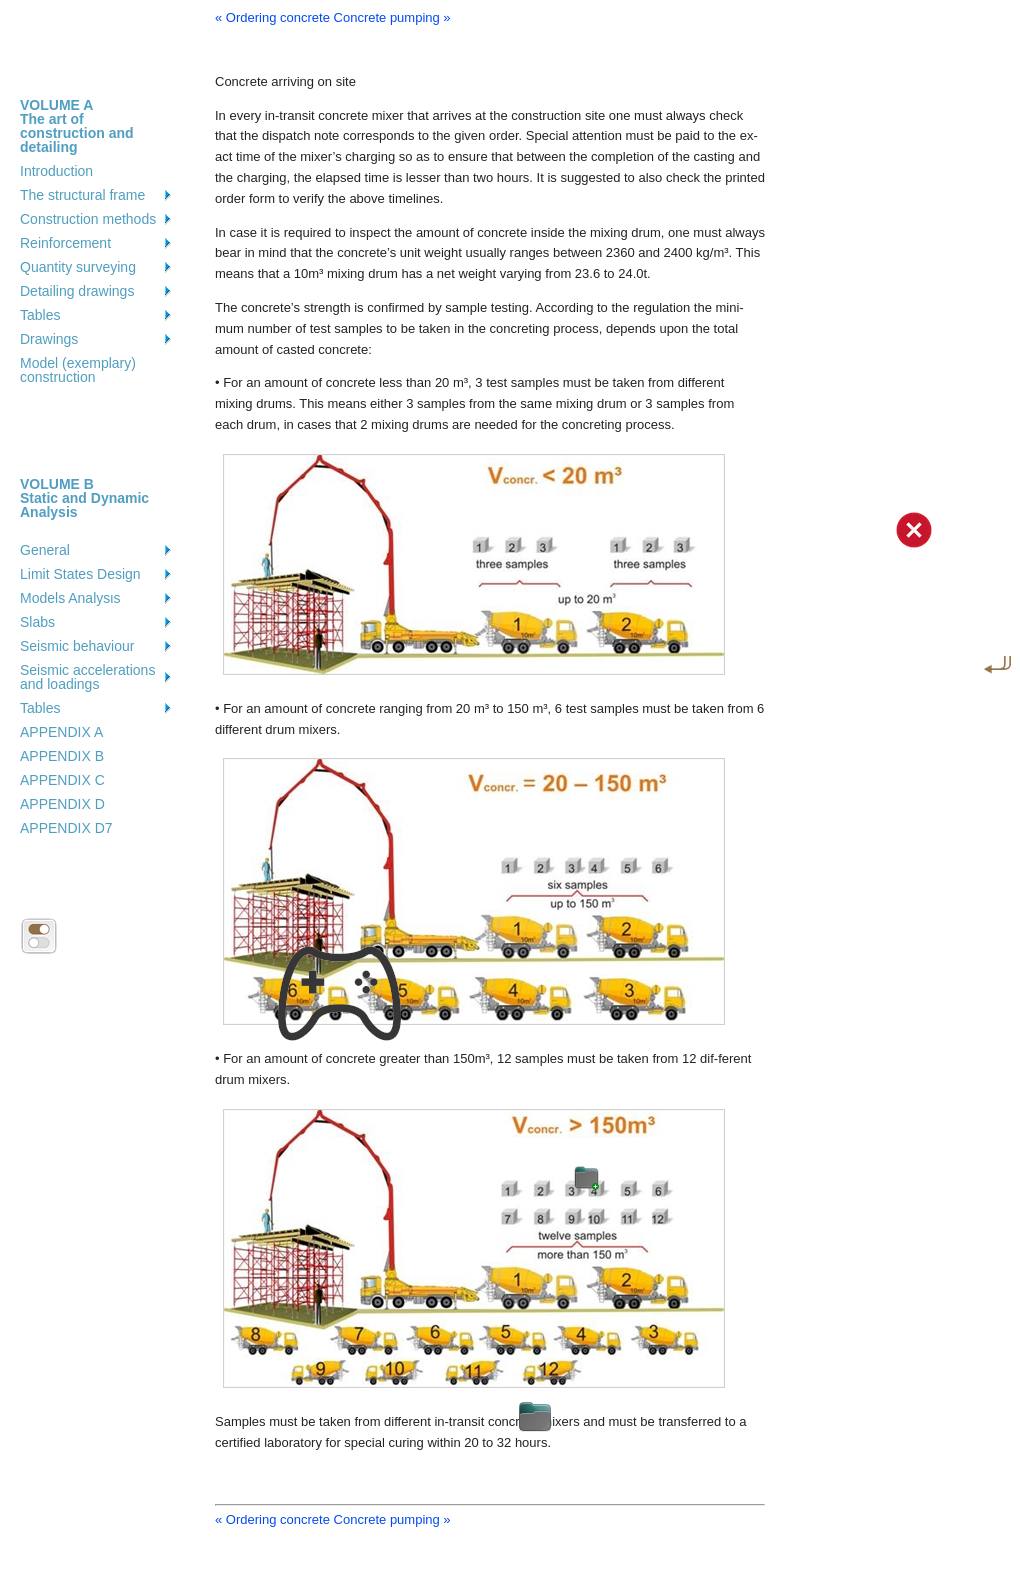 This screenshot has width=1020, height=1582. Describe the element at coordinates (997, 663) in the screenshot. I see `reply to all recipients of an email` at that location.